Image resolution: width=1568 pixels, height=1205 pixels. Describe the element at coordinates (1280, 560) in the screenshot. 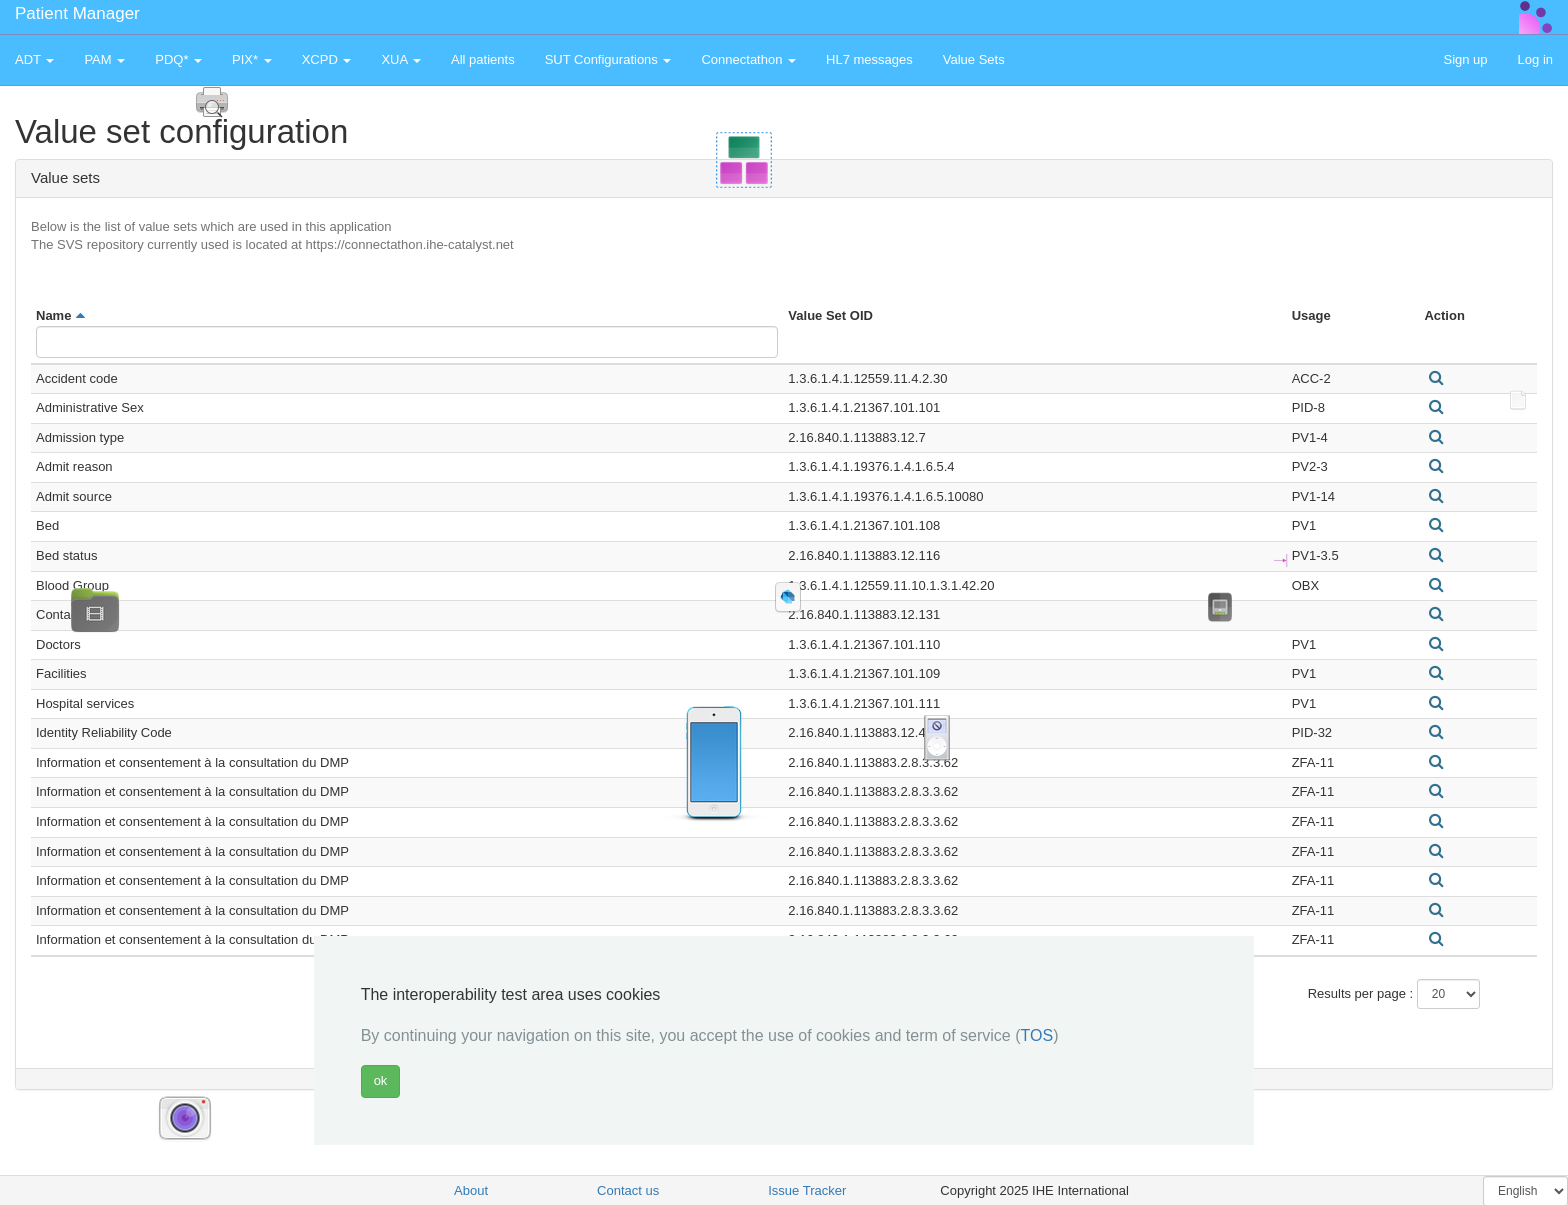

I see `jump to the last item or end of list` at that location.